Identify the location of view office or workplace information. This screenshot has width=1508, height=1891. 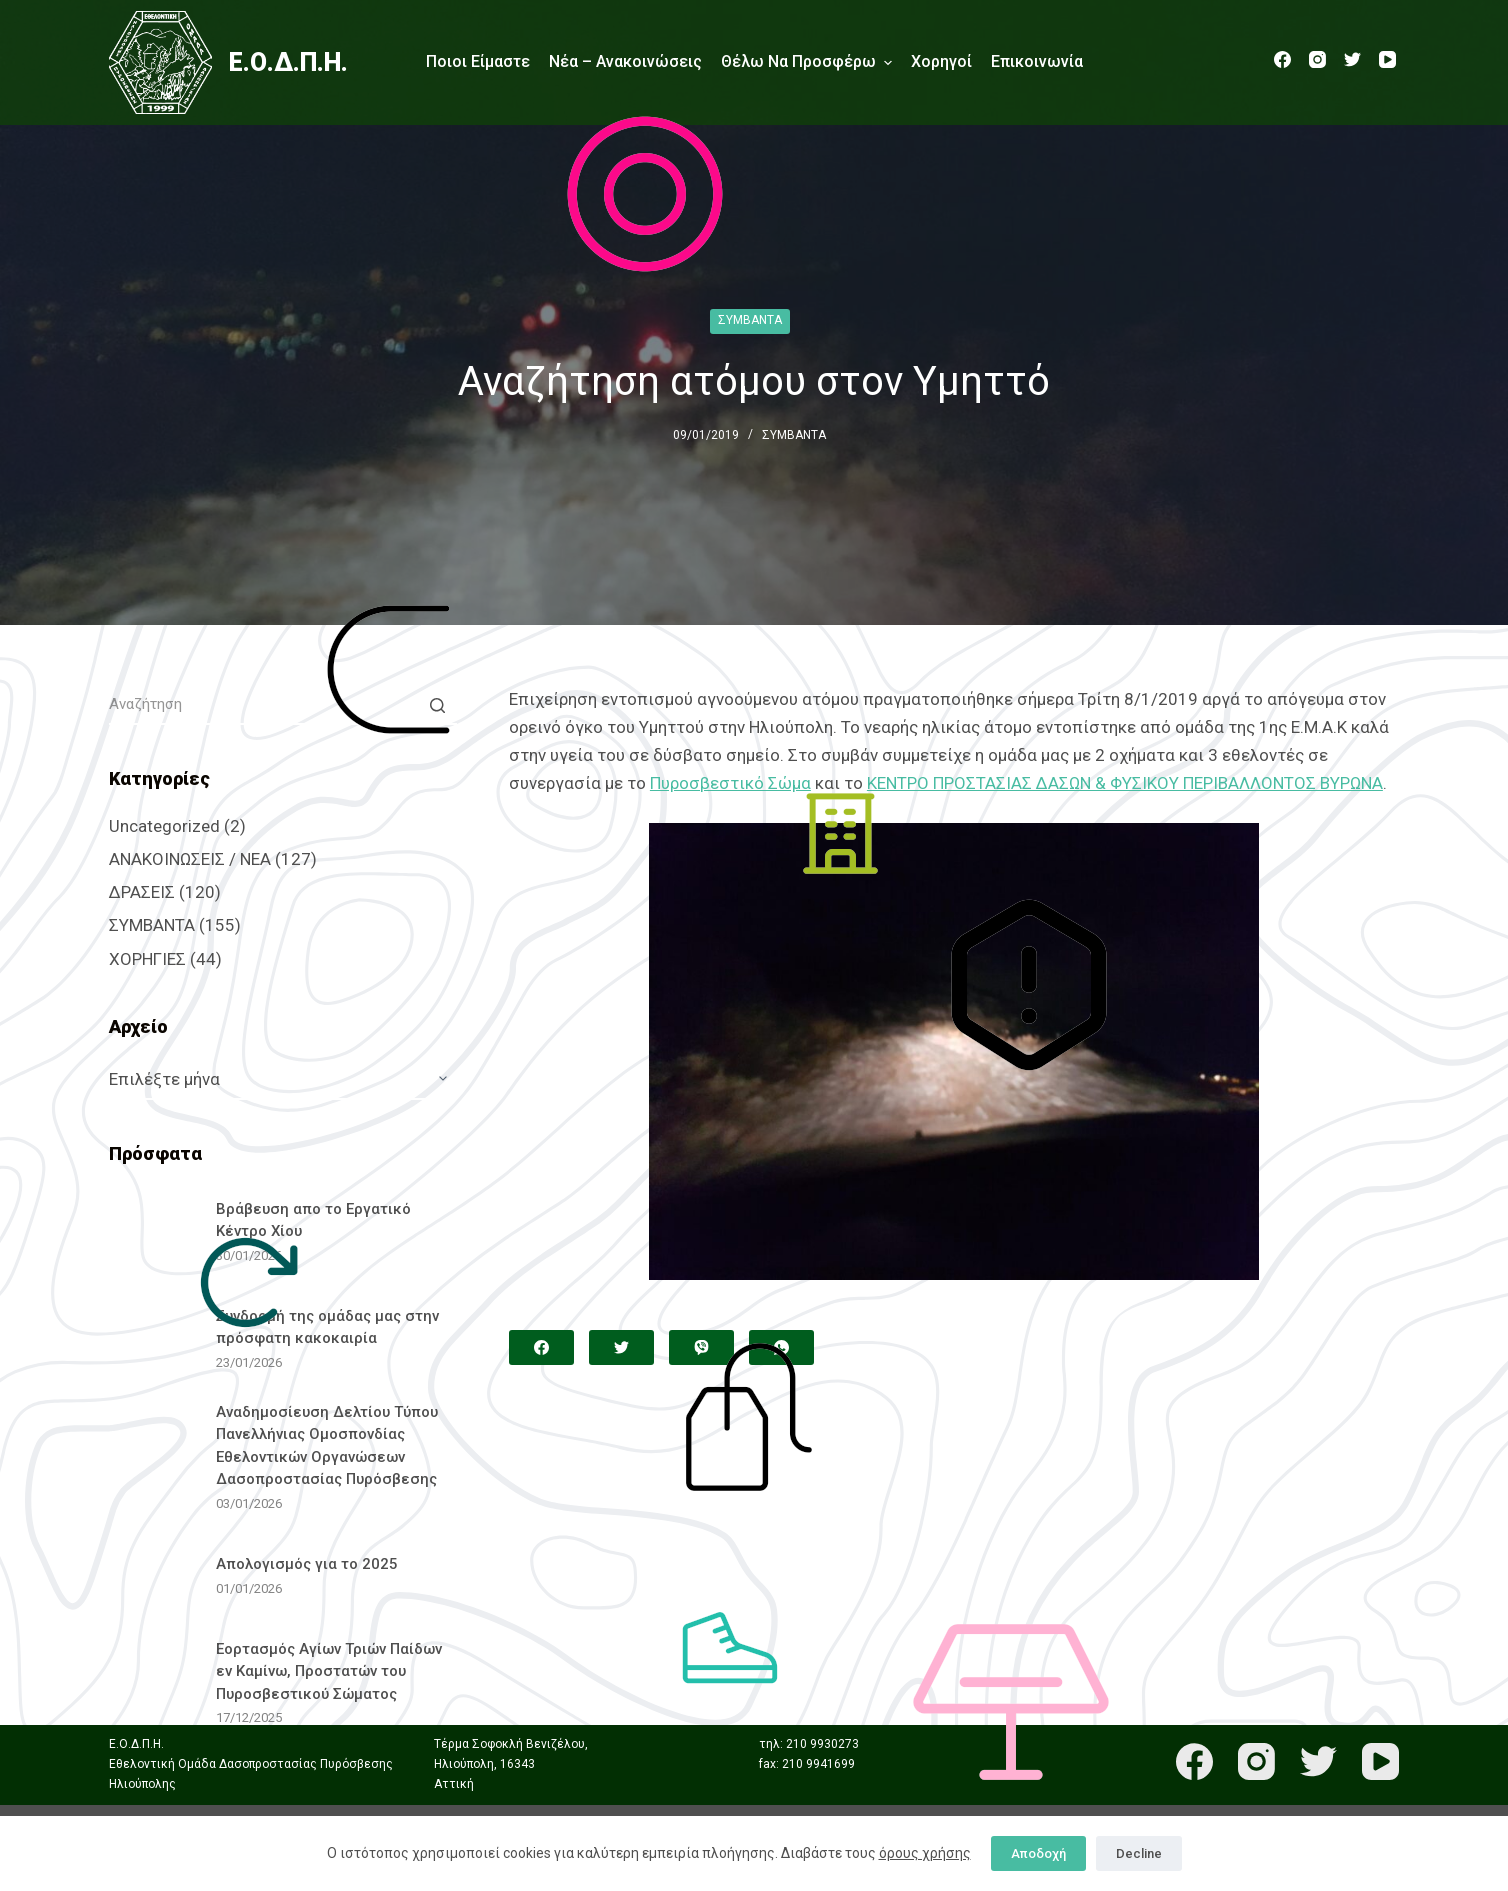
(840, 833).